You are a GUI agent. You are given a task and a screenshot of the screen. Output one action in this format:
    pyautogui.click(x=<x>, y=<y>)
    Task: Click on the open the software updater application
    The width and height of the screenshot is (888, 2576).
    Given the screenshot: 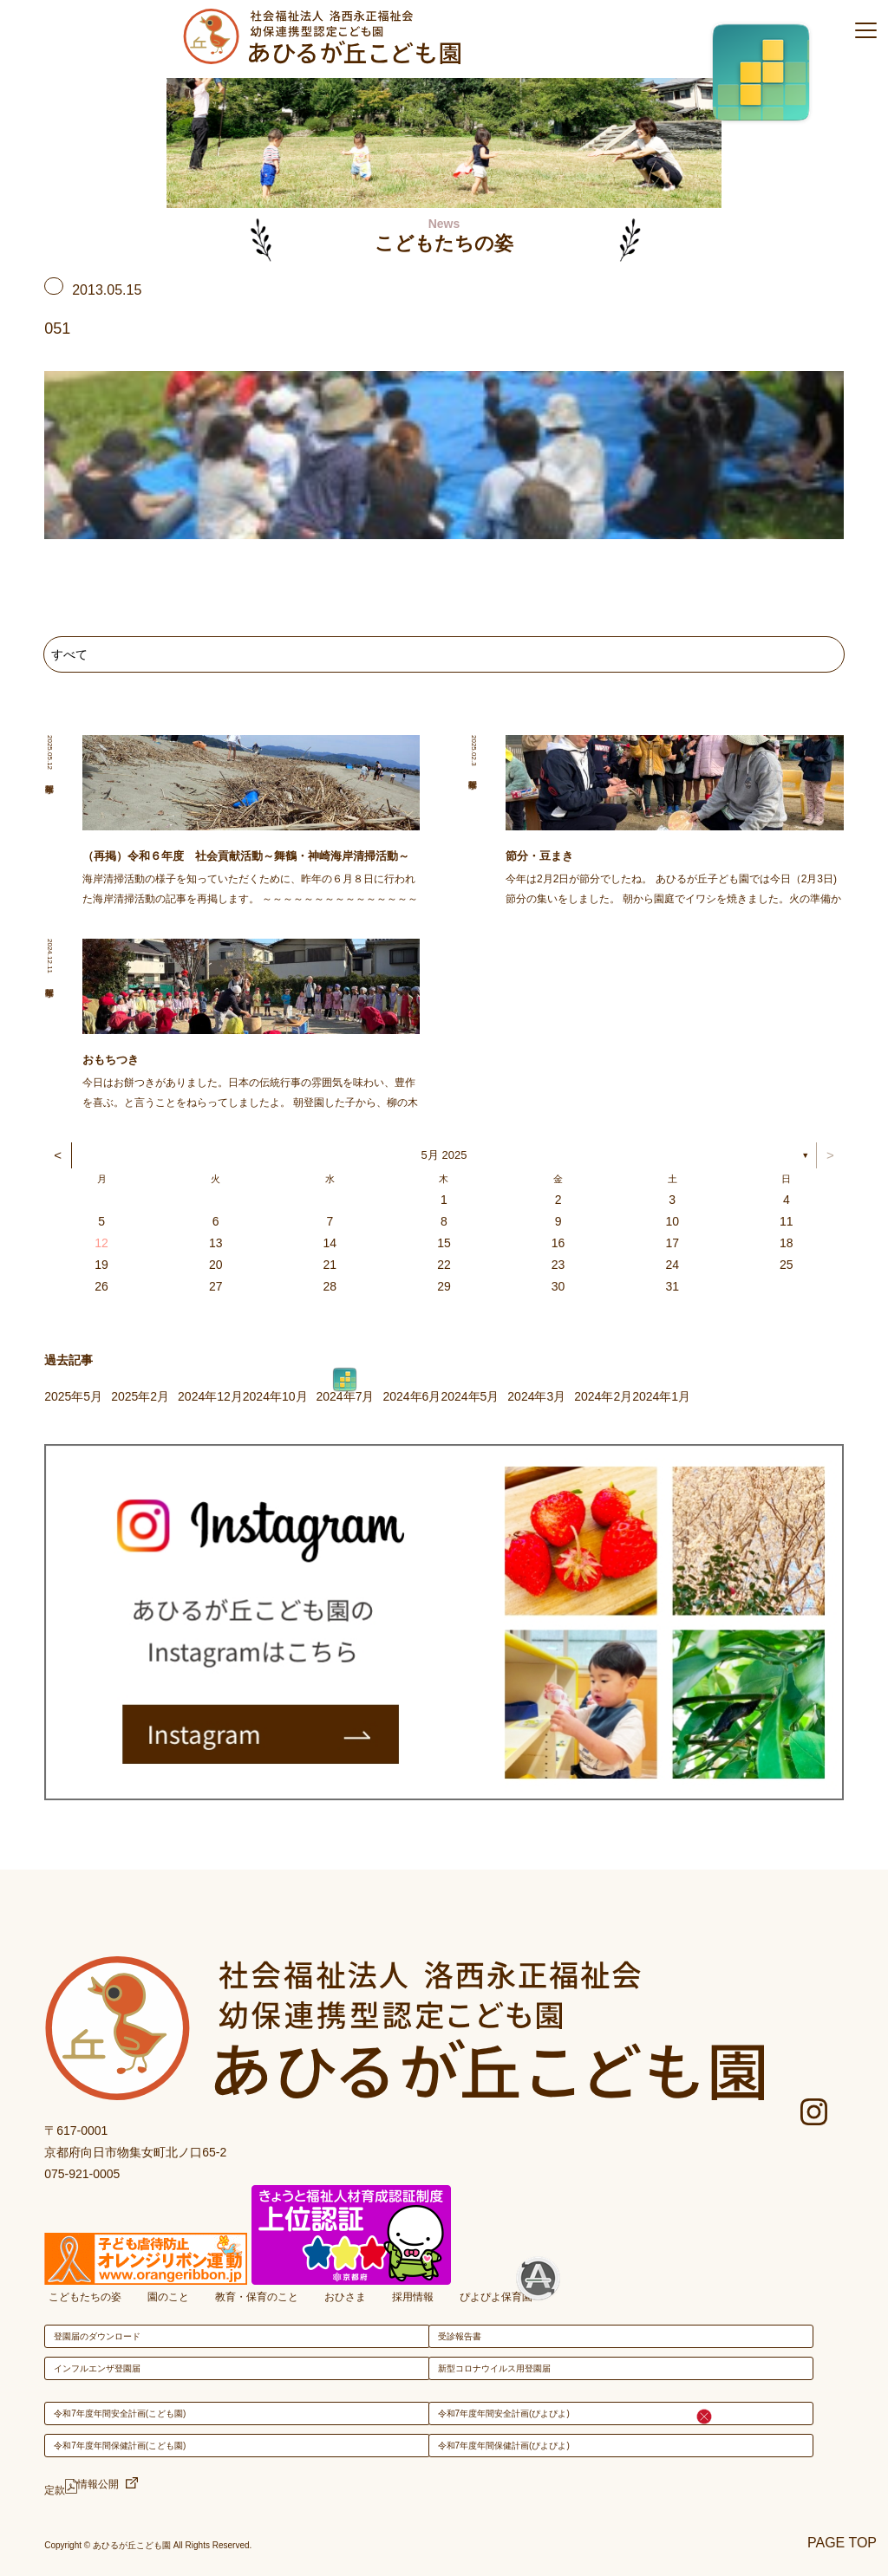 What is the action you would take?
    pyautogui.click(x=538, y=2278)
    